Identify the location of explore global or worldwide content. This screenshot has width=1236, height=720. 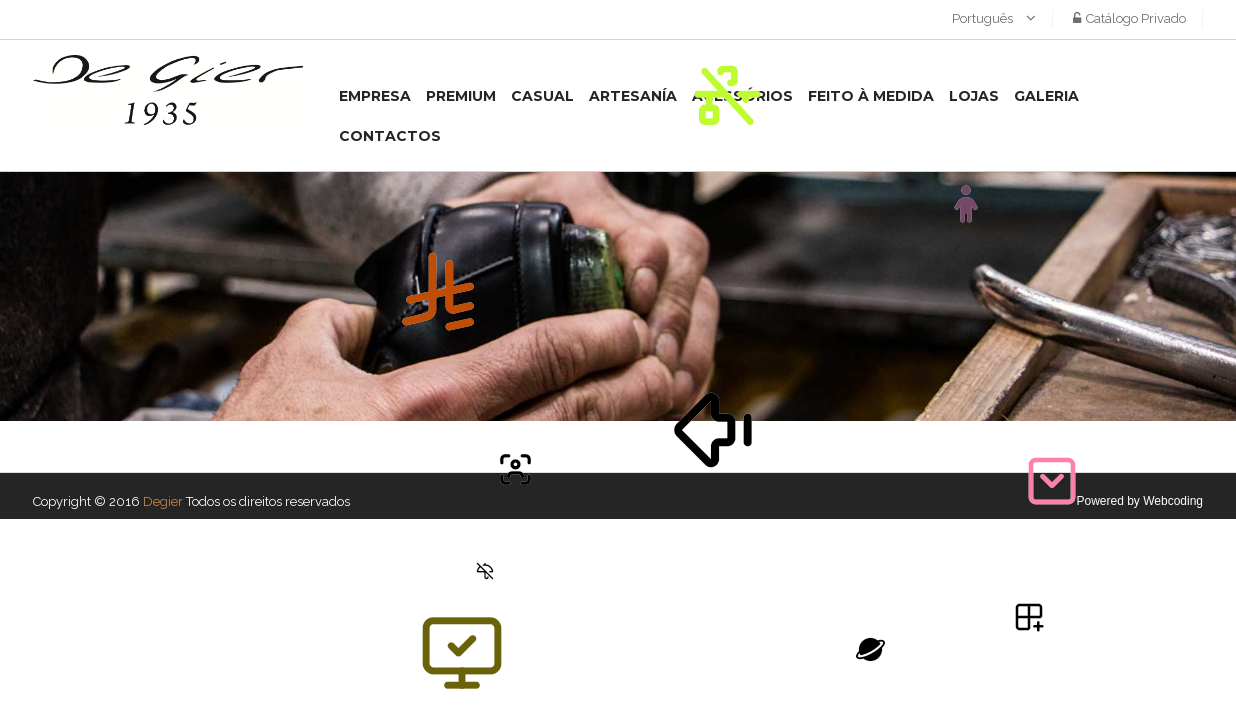
(870, 649).